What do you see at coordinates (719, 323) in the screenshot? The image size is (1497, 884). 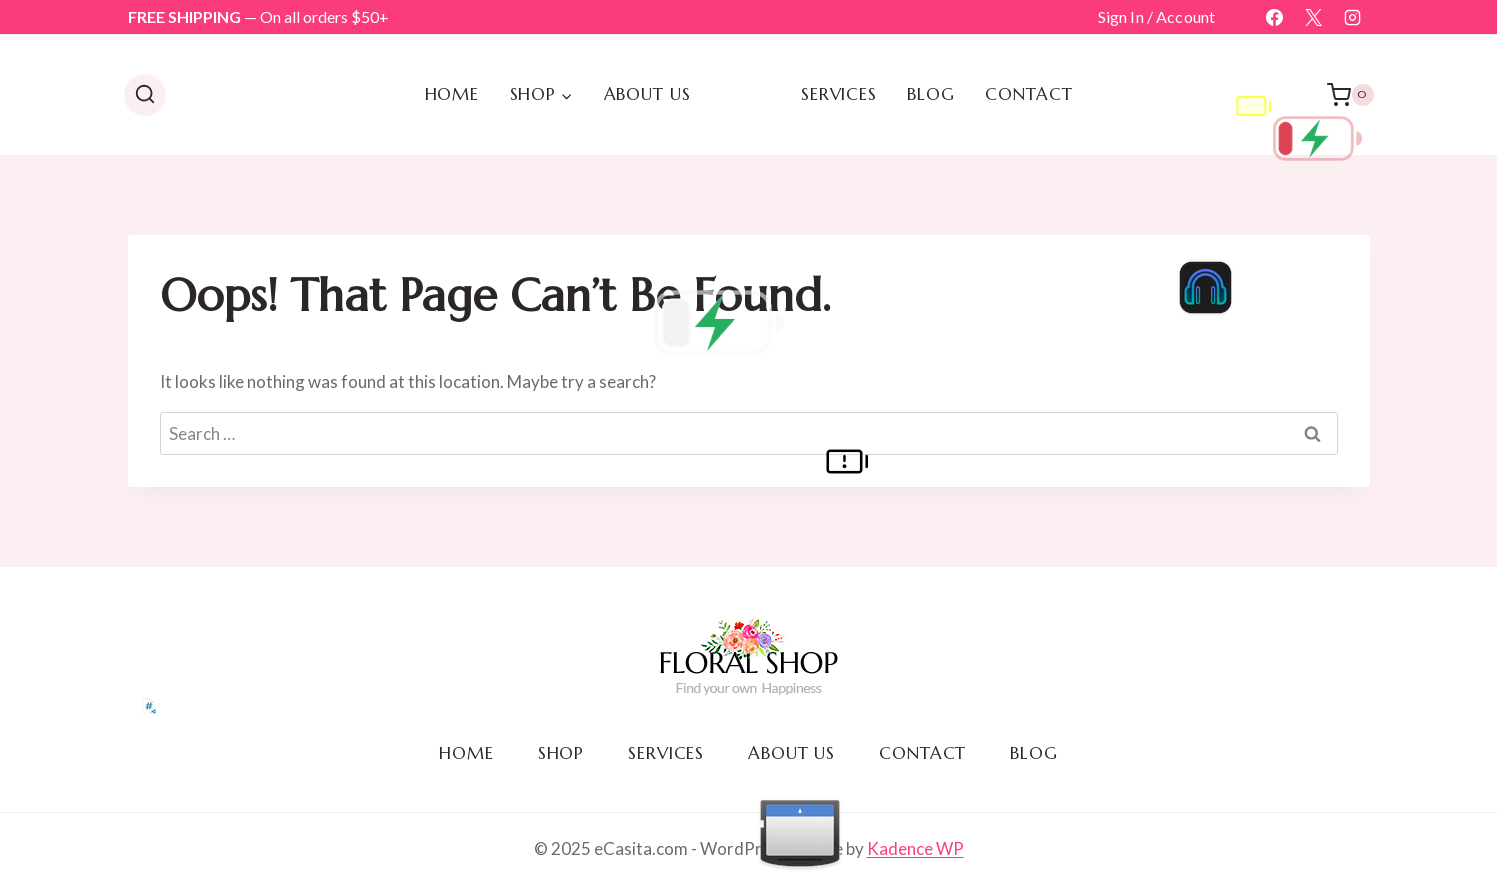 I see `indicates battery is charging at 20% capacity` at bounding box center [719, 323].